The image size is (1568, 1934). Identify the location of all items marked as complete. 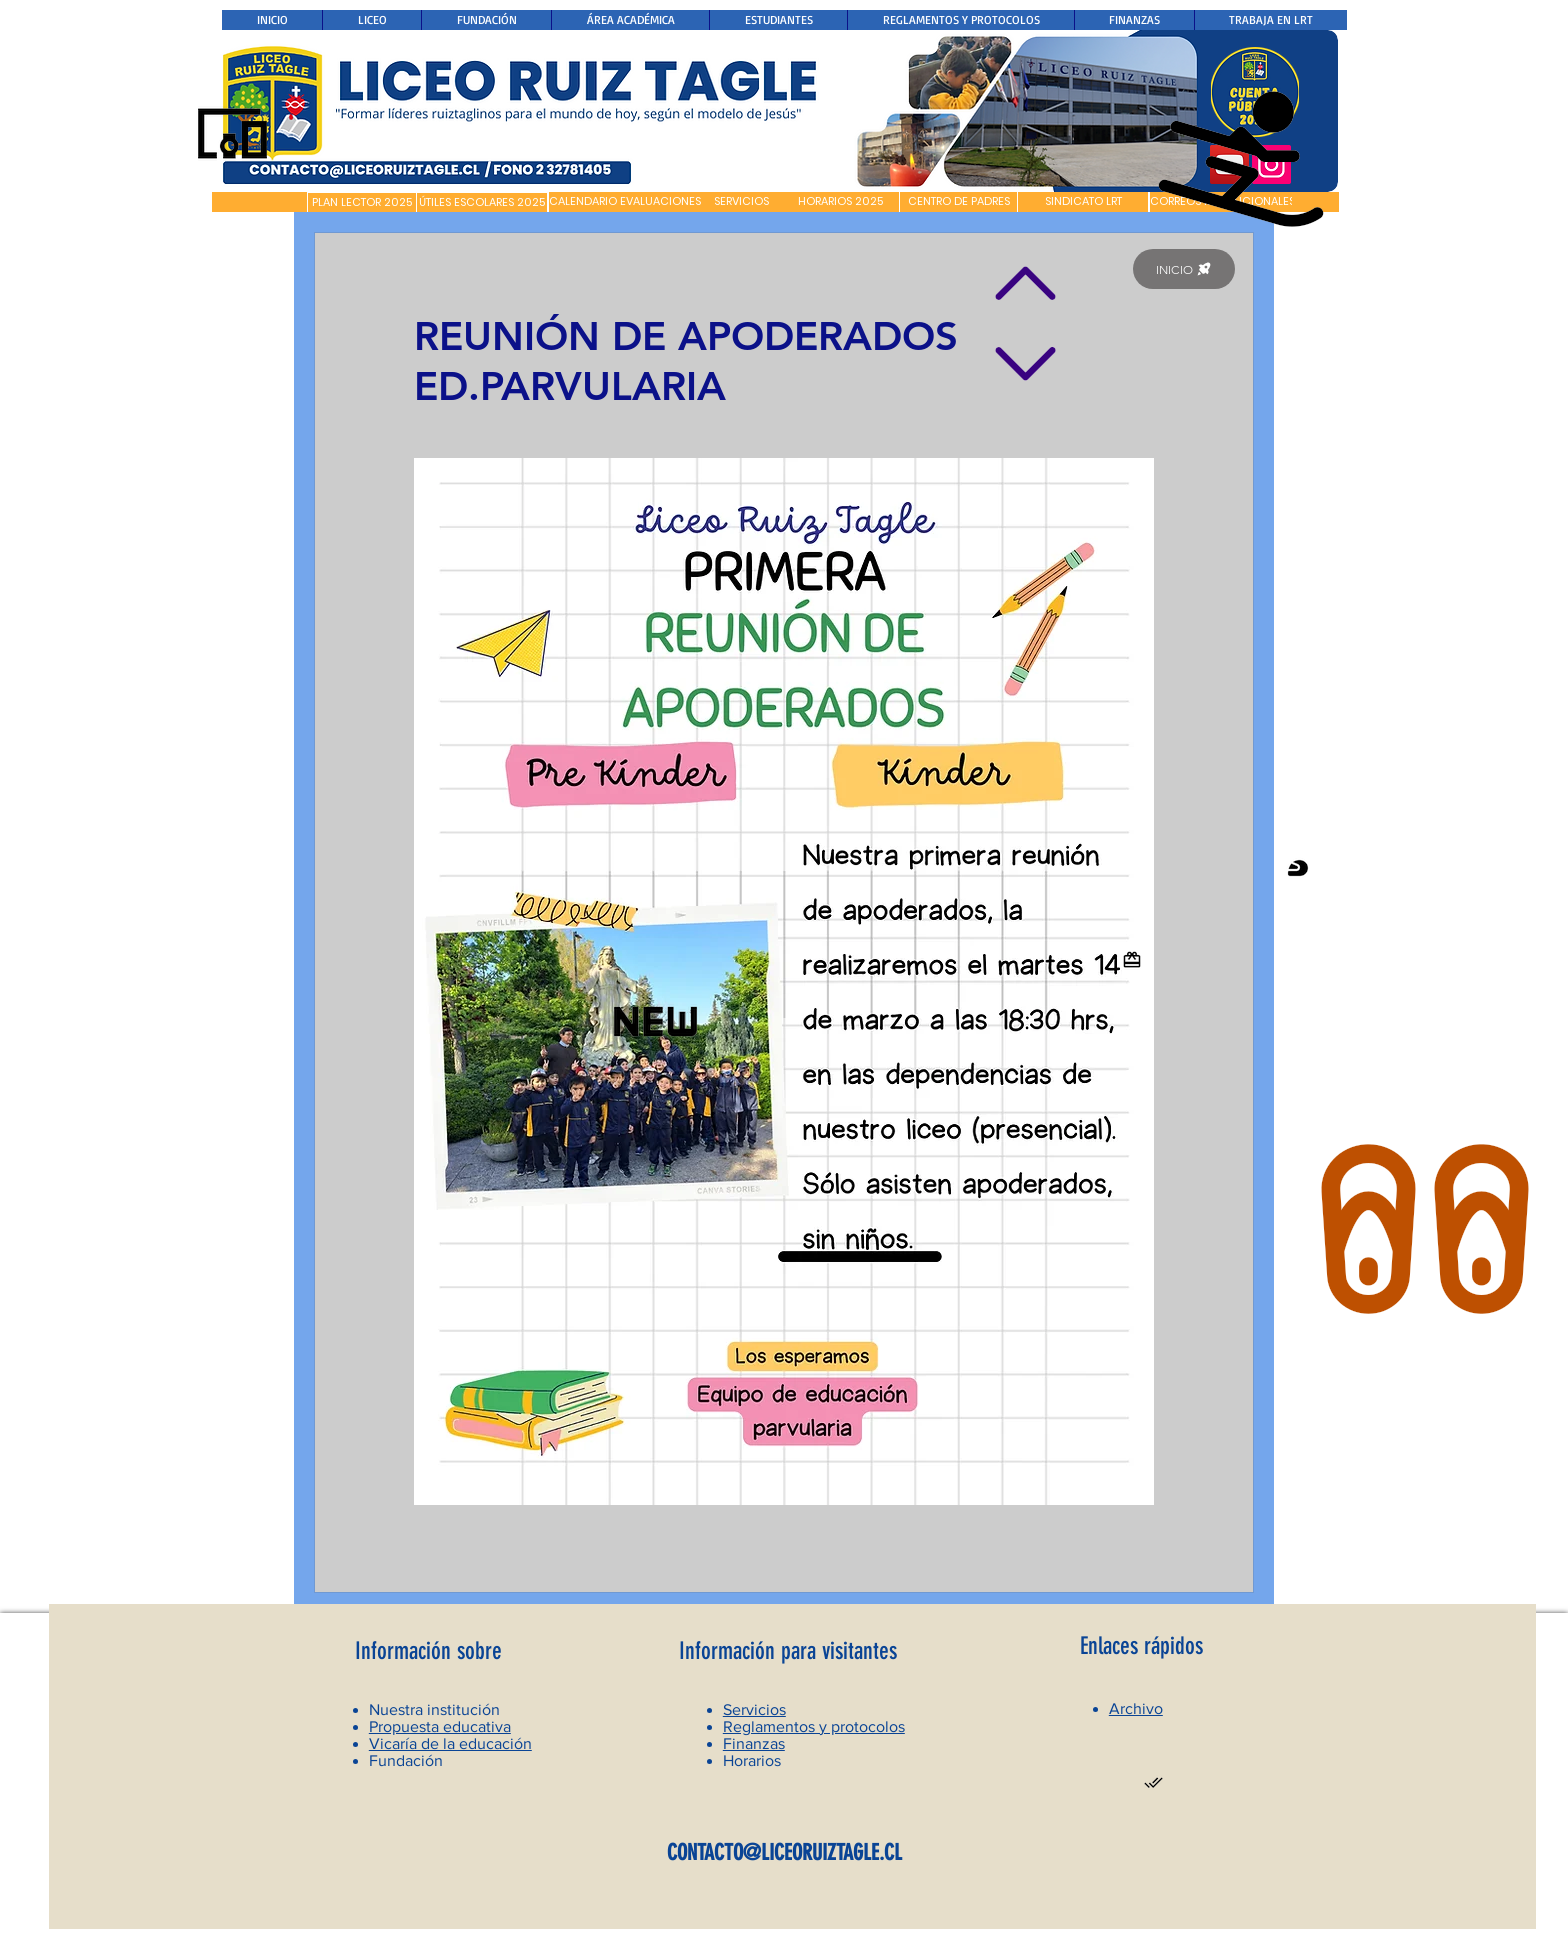
(1153, 1782).